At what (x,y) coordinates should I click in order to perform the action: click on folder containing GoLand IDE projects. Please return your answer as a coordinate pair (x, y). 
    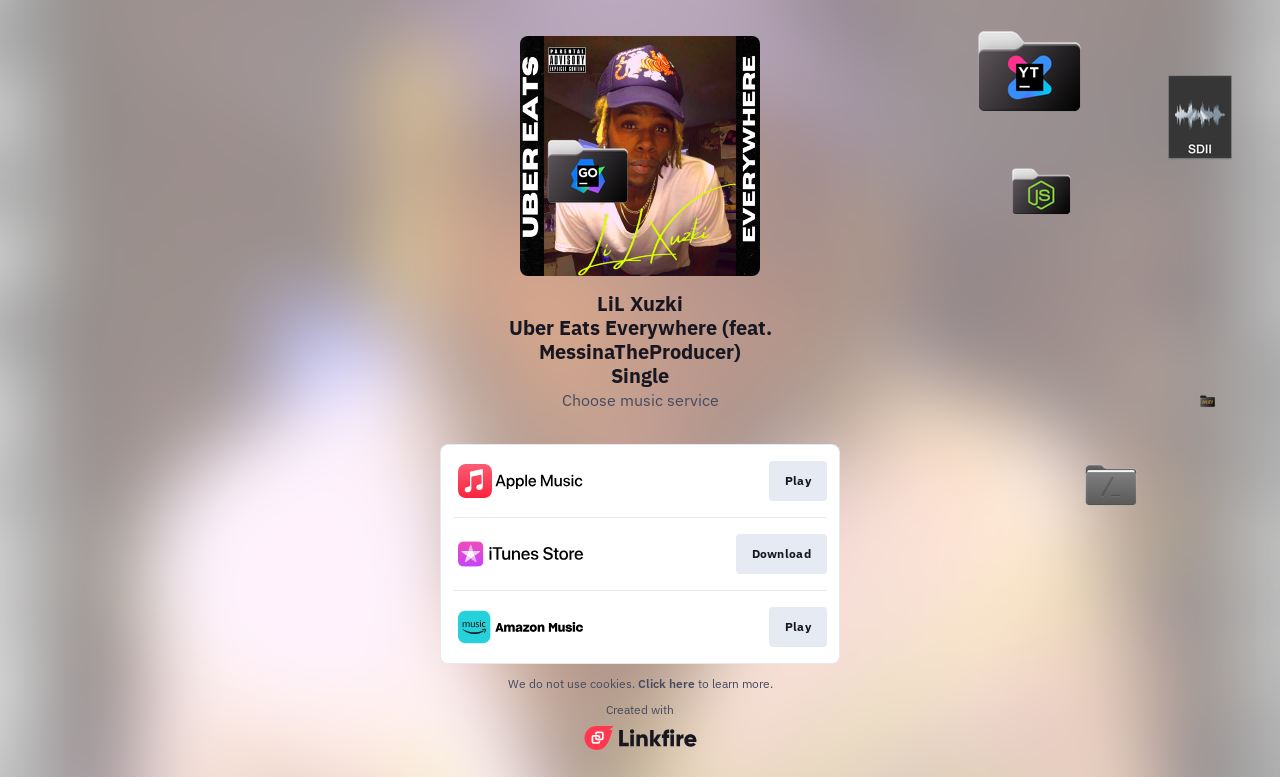
    Looking at the image, I should click on (587, 173).